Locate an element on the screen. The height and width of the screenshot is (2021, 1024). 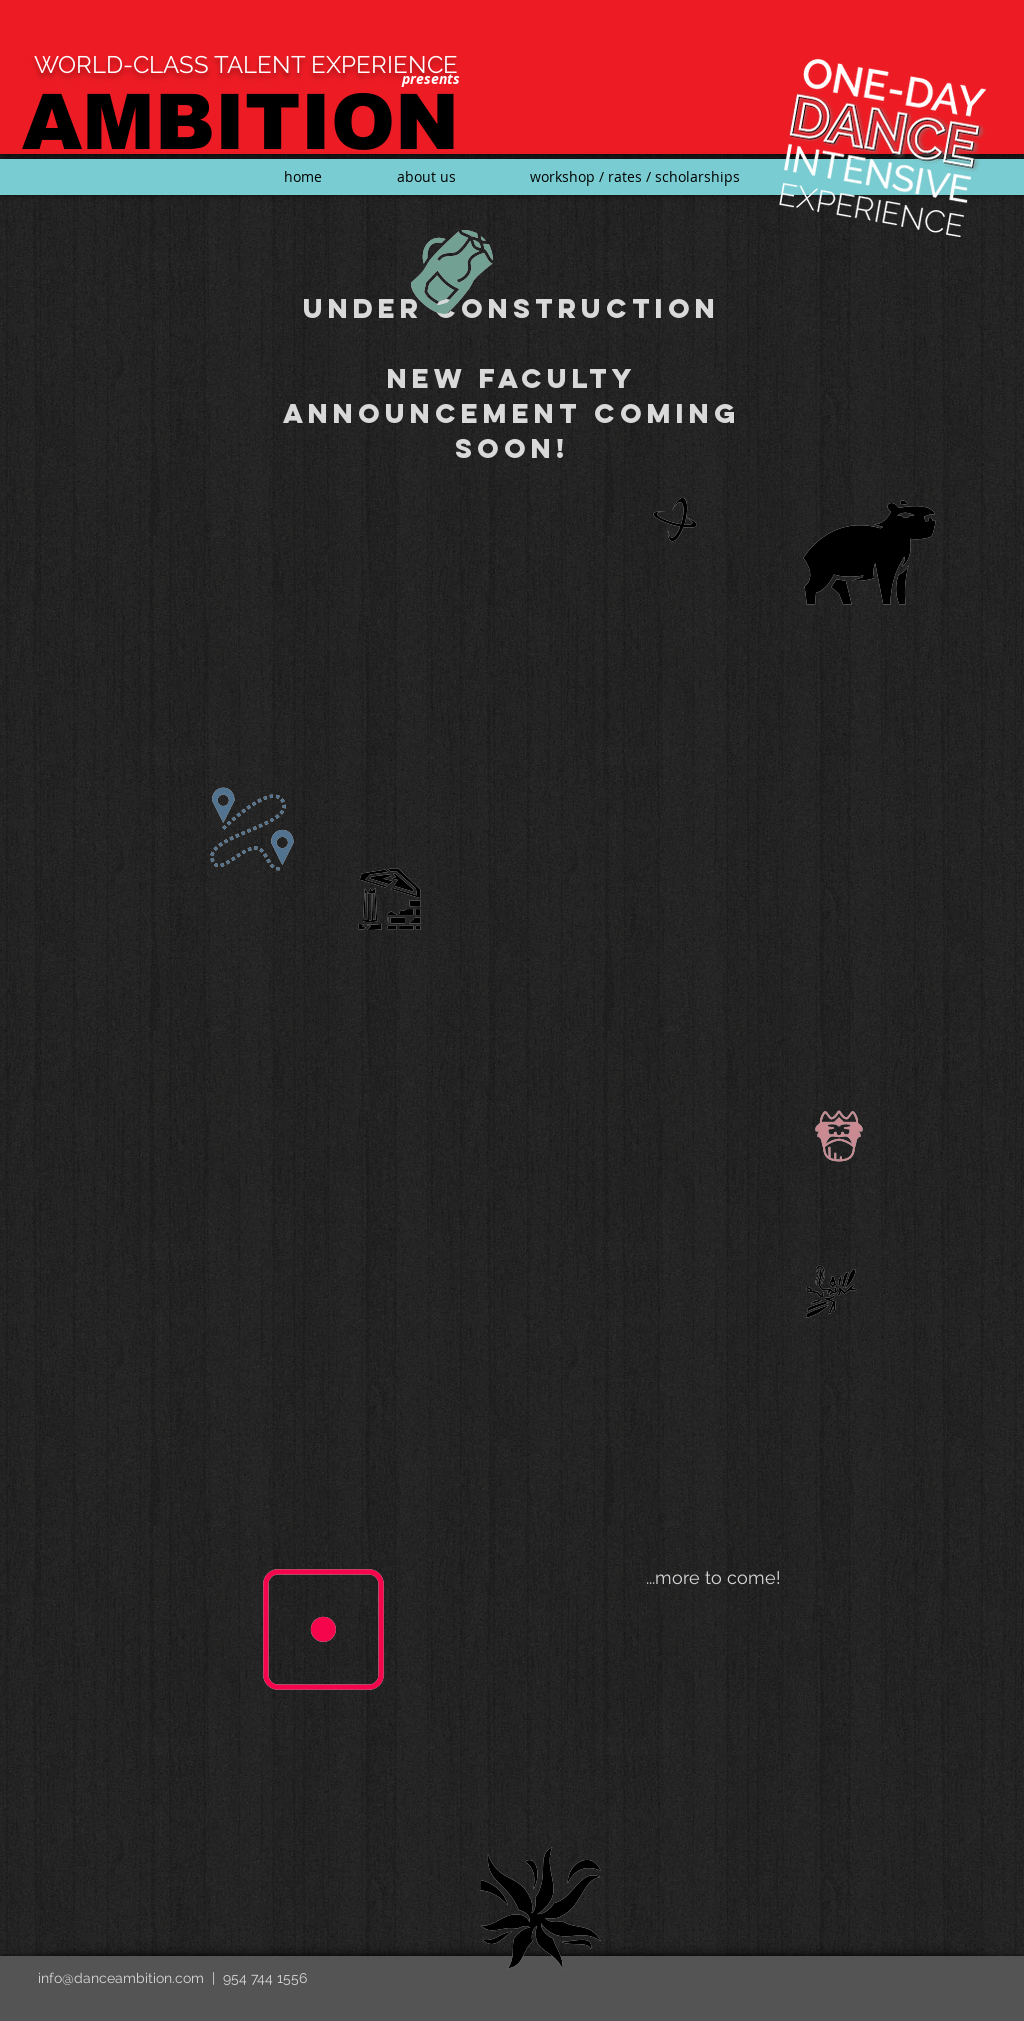
access your inventory or stored items is located at coordinates (452, 272).